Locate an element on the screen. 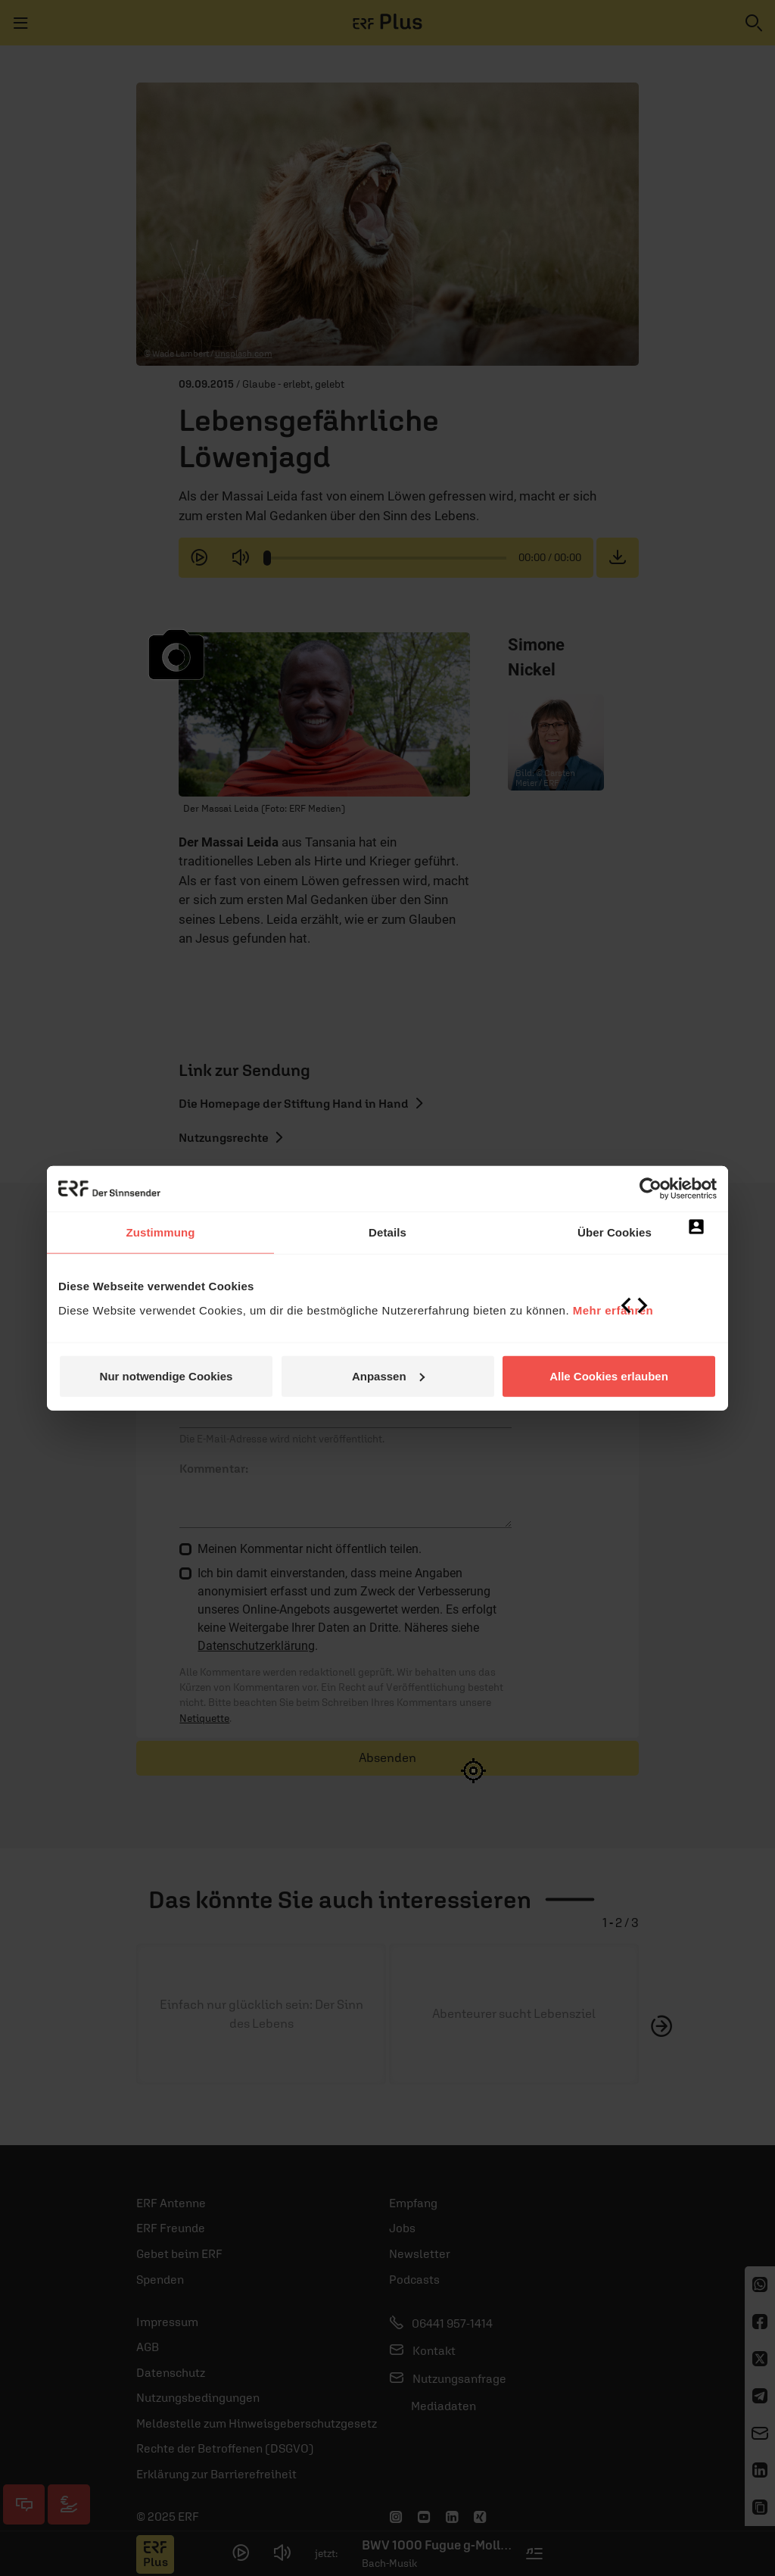 Image resolution: width=775 pixels, height=2576 pixels. access your account or profile is located at coordinates (696, 1227).